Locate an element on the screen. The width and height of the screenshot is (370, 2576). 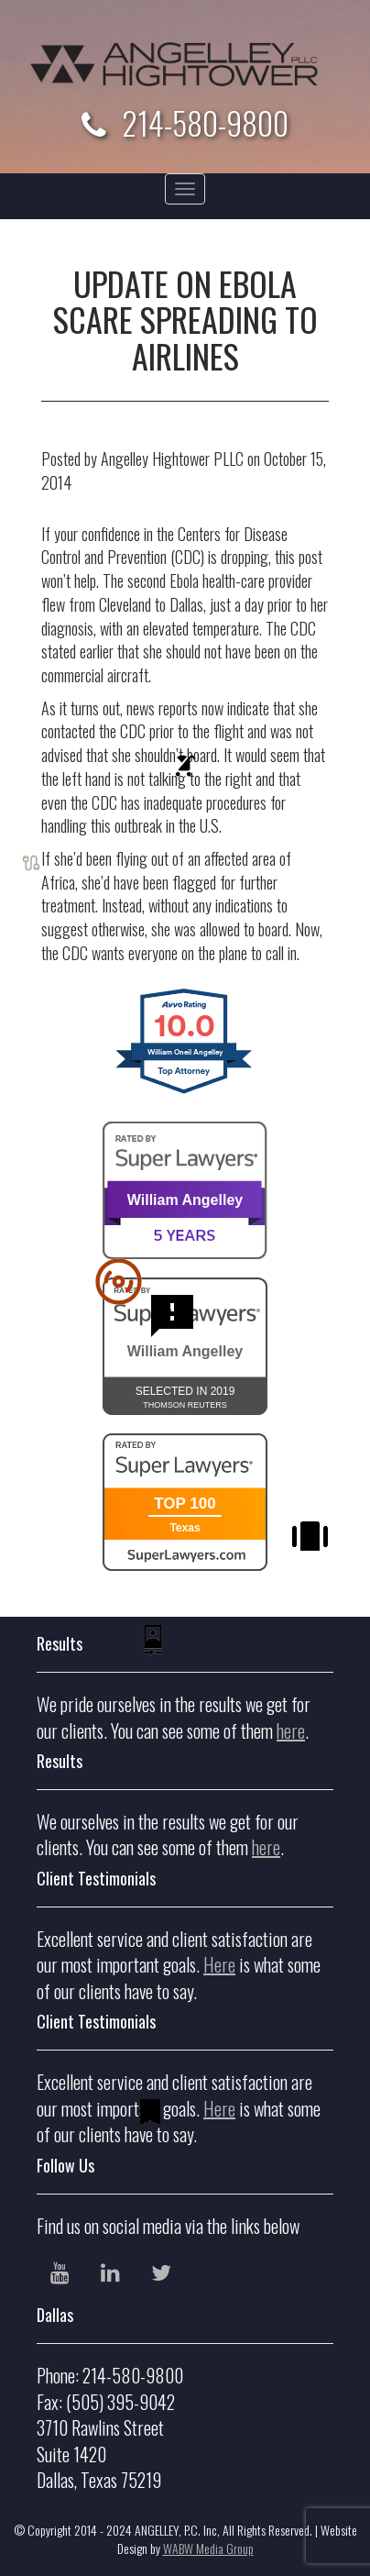
switch to front-facing camera is located at coordinates (153, 1641).